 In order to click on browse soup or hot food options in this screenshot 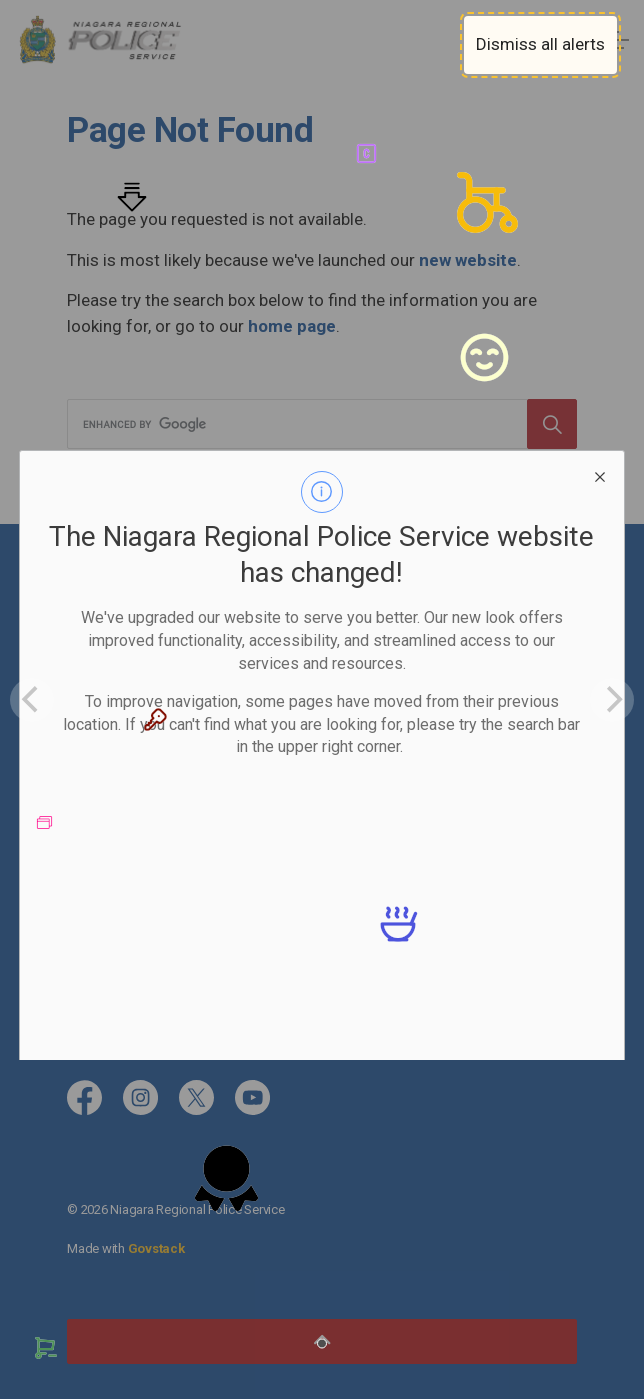, I will do `click(398, 924)`.